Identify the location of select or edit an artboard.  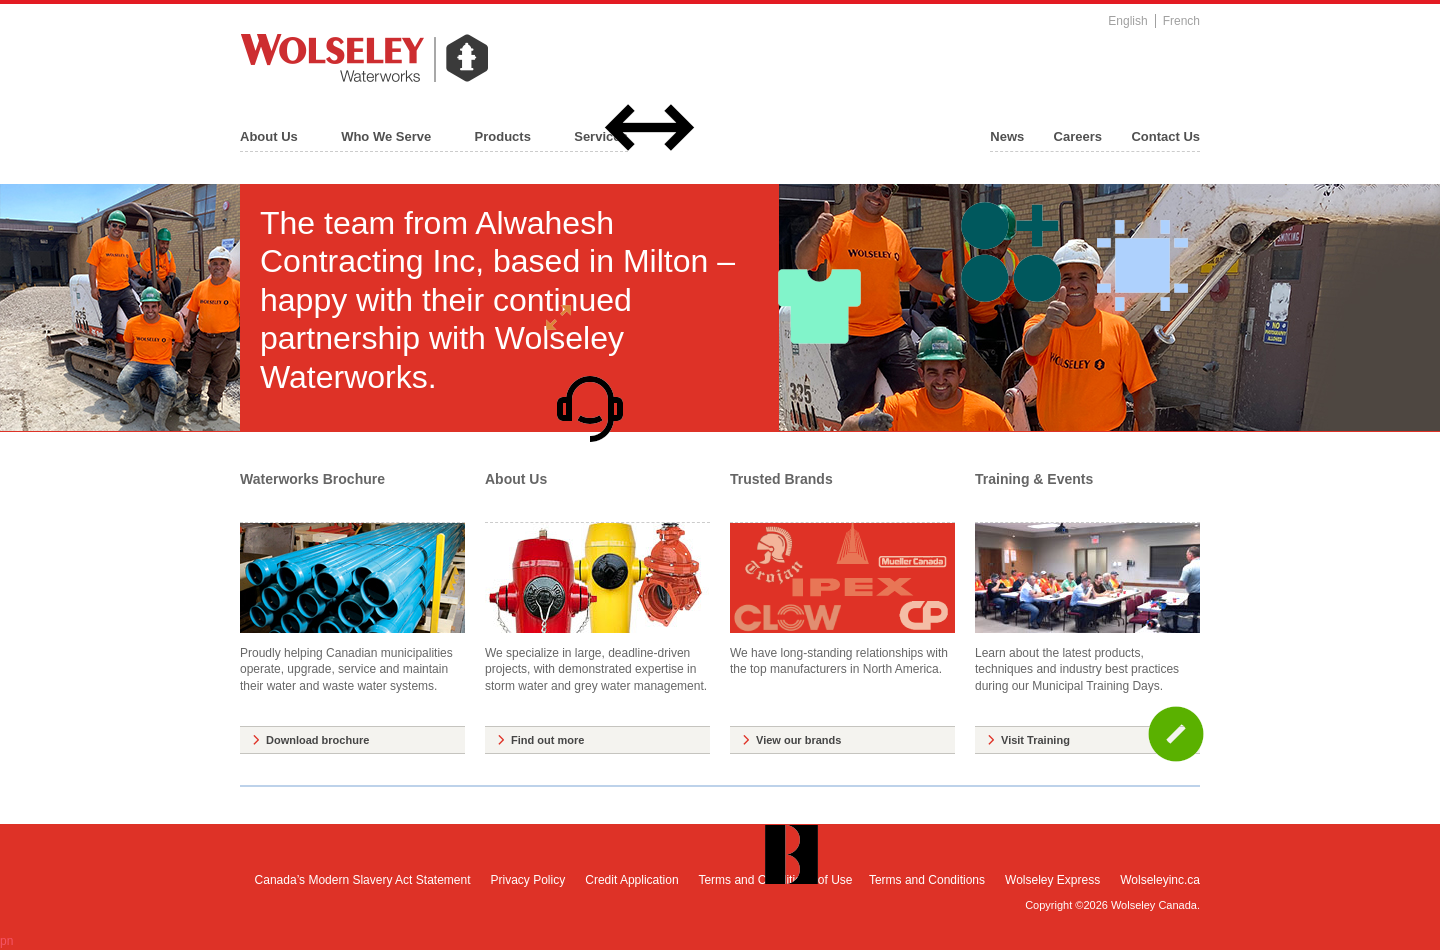
(1142, 265).